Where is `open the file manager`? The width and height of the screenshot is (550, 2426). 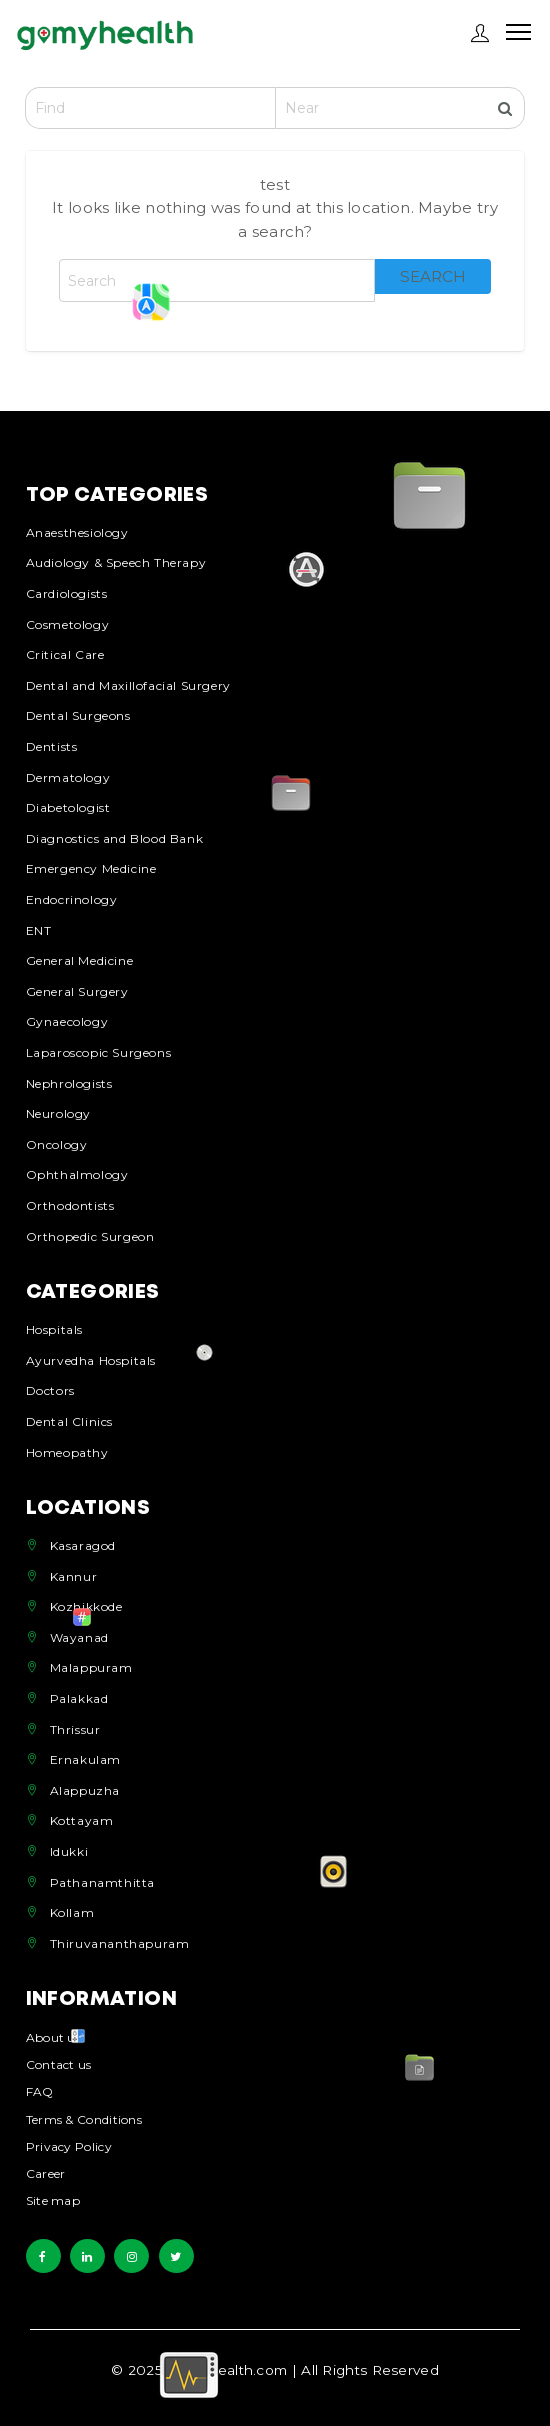 open the file manager is located at coordinates (429, 495).